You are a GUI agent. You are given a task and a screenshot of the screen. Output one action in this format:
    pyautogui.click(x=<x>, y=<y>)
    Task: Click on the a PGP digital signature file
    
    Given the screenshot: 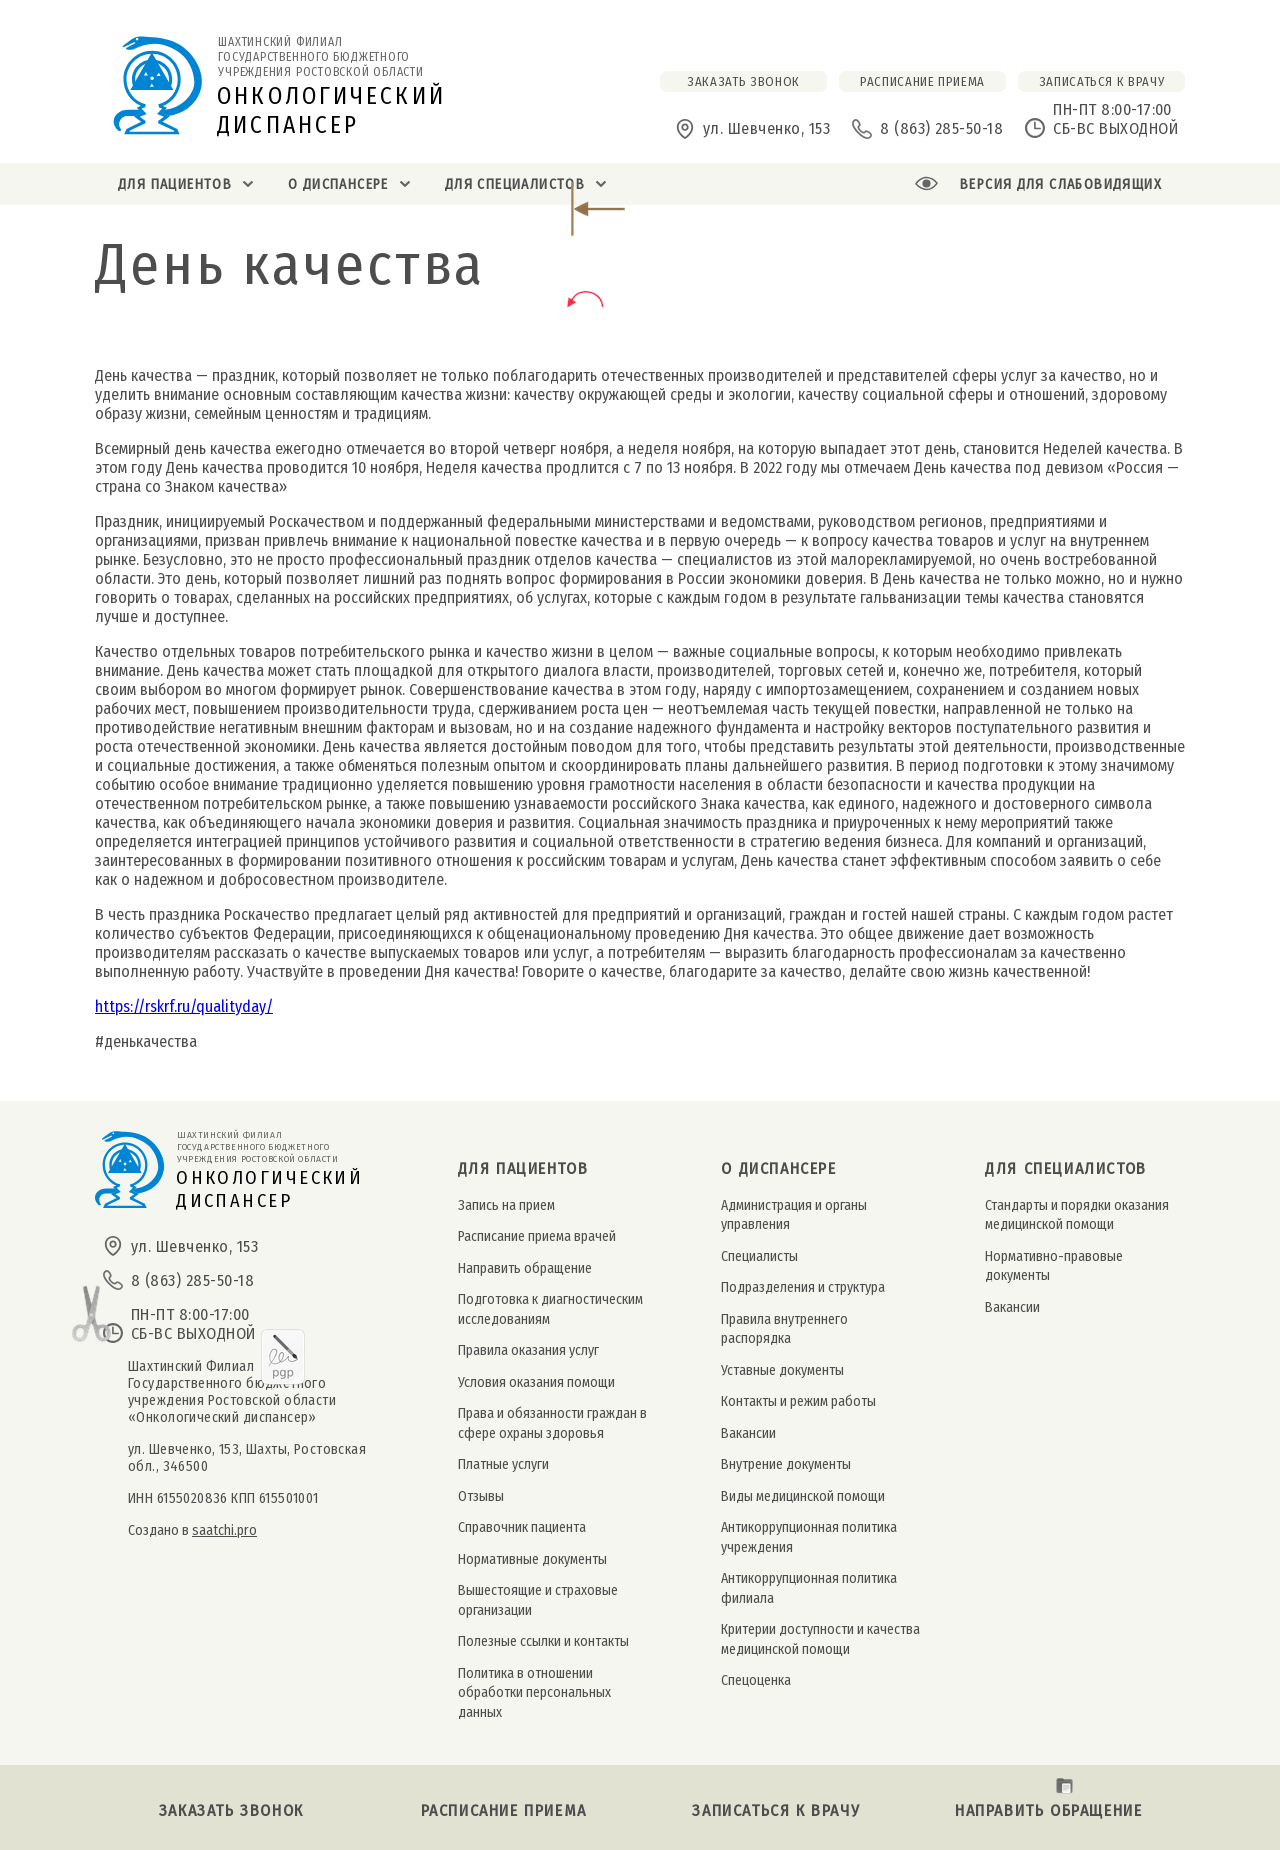 What is the action you would take?
    pyautogui.click(x=283, y=1357)
    